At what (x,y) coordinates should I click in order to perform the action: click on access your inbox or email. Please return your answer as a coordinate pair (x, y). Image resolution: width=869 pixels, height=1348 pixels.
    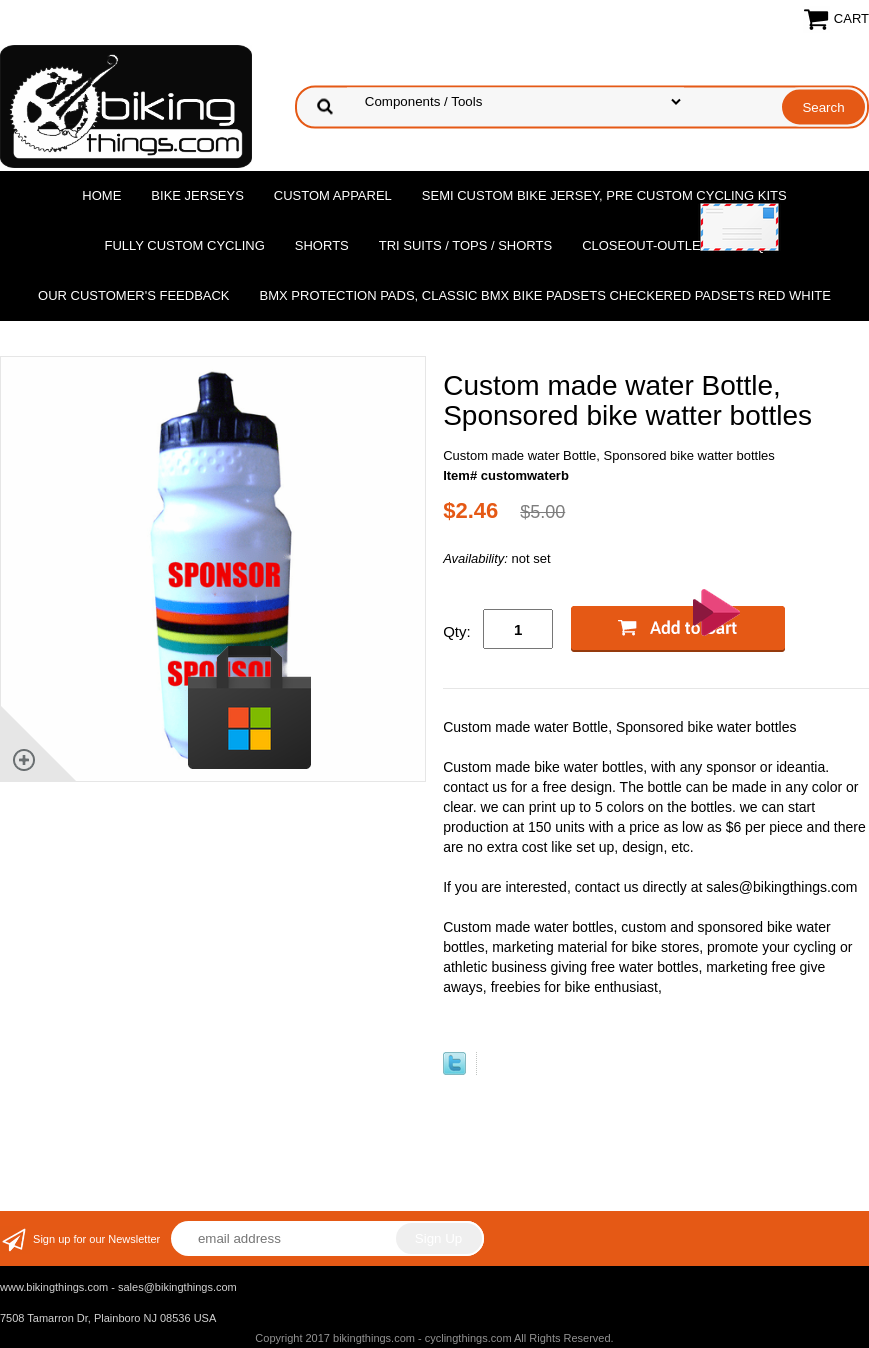
    Looking at the image, I should click on (739, 227).